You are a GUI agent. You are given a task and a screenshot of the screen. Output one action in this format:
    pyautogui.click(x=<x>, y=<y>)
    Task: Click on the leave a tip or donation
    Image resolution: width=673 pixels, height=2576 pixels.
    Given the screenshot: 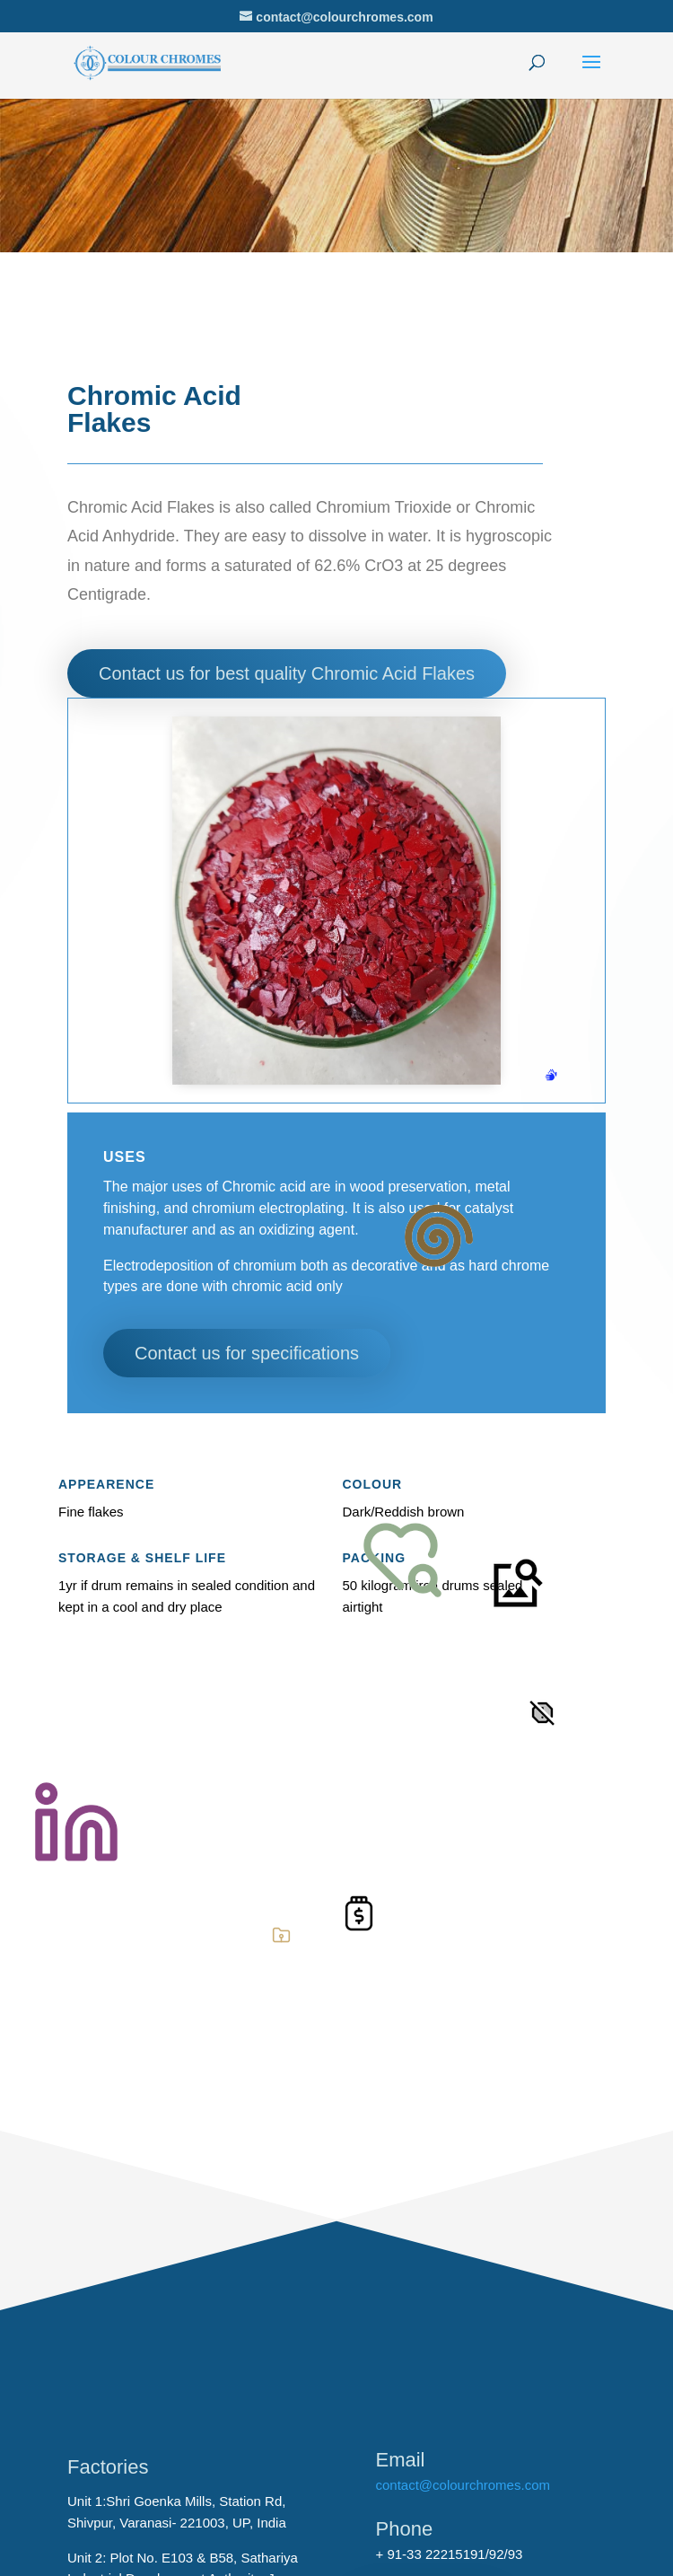 What is the action you would take?
    pyautogui.click(x=359, y=1913)
    